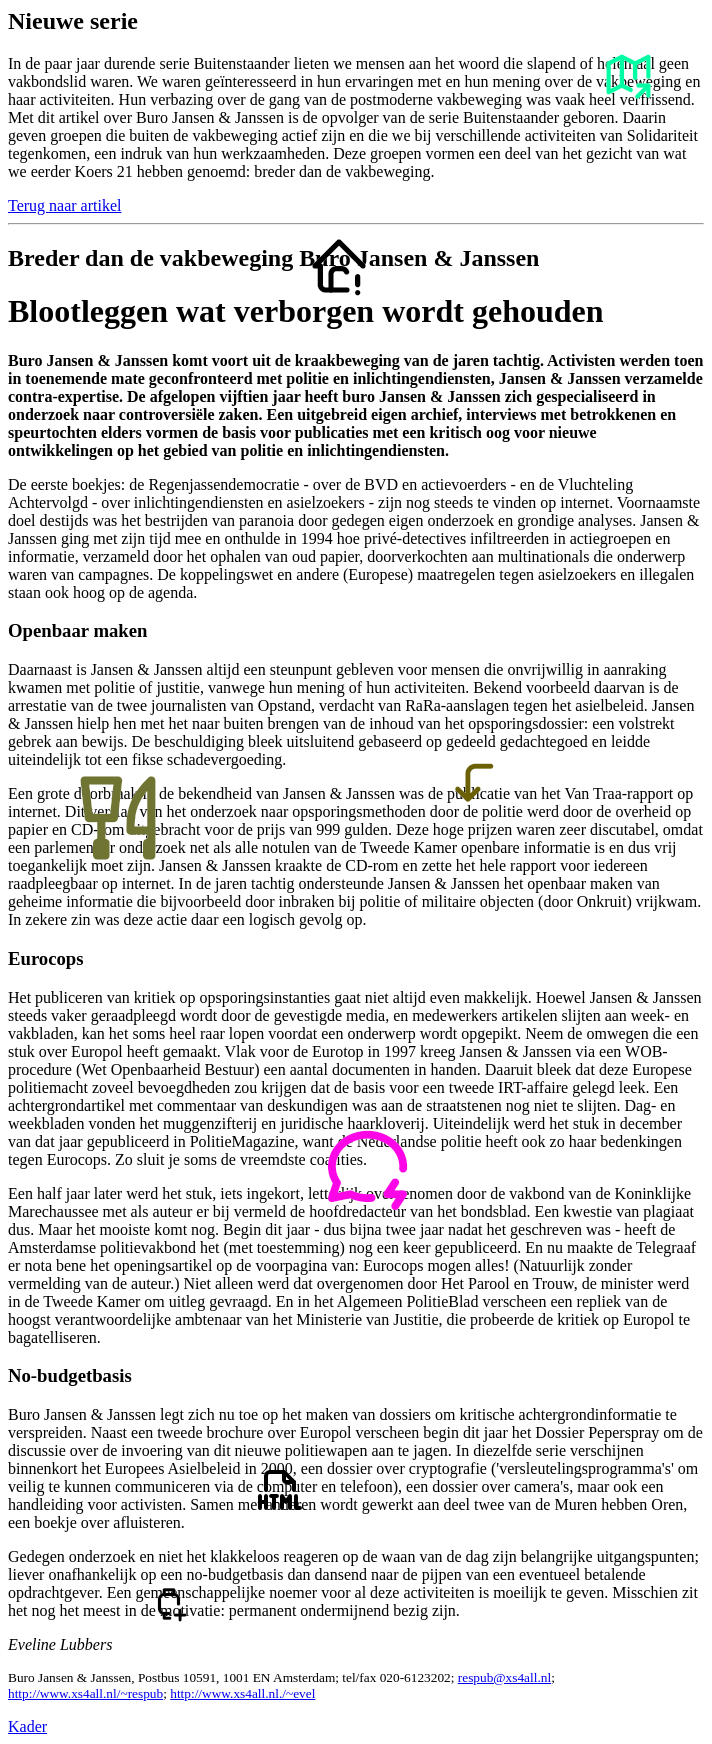 The width and height of the screenshot is (712, 1744). I want to click on home alert or warning notification, so click(339, 266).